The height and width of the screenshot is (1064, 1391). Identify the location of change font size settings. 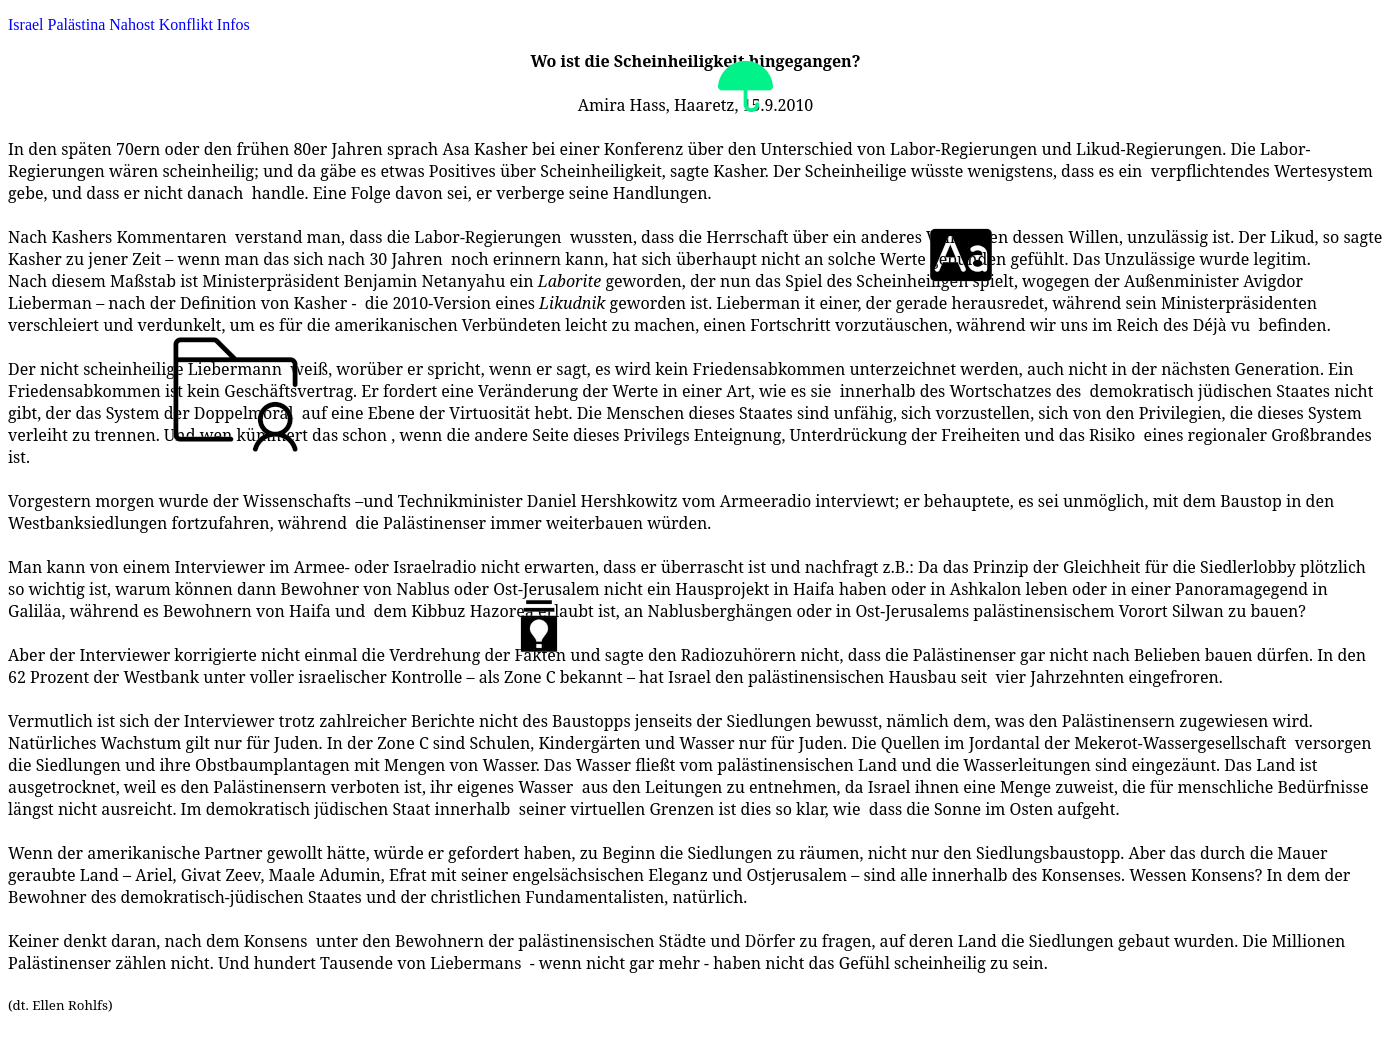
(961, 255).